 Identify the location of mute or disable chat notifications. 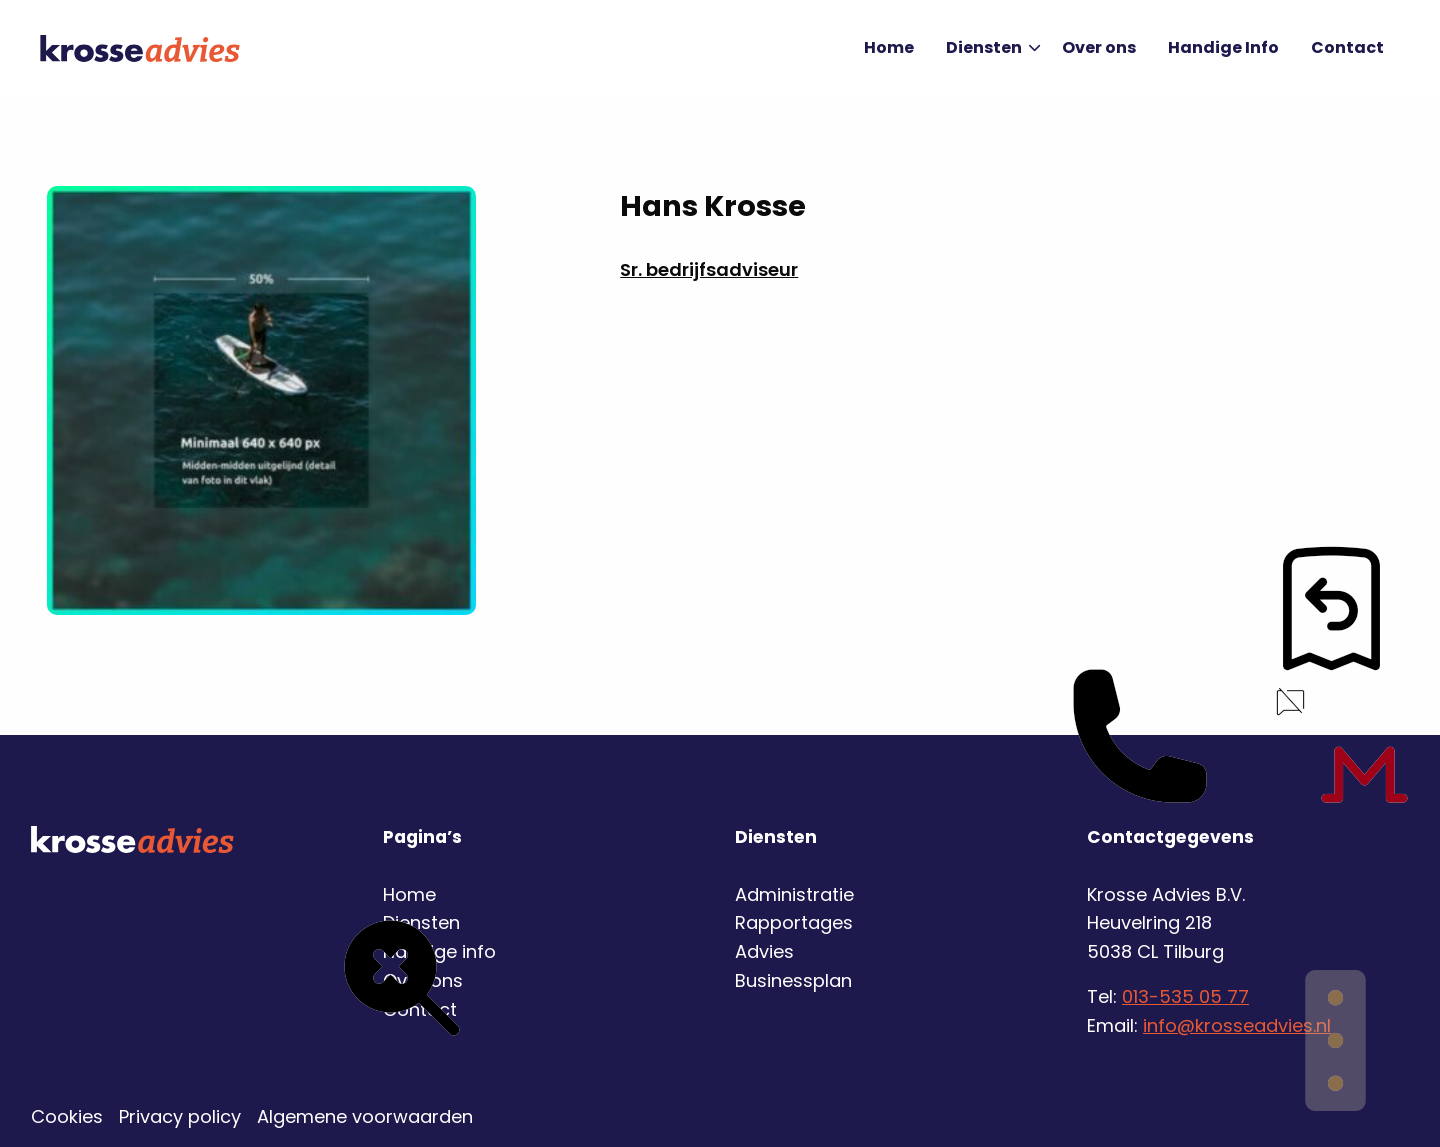
(1290, 700).